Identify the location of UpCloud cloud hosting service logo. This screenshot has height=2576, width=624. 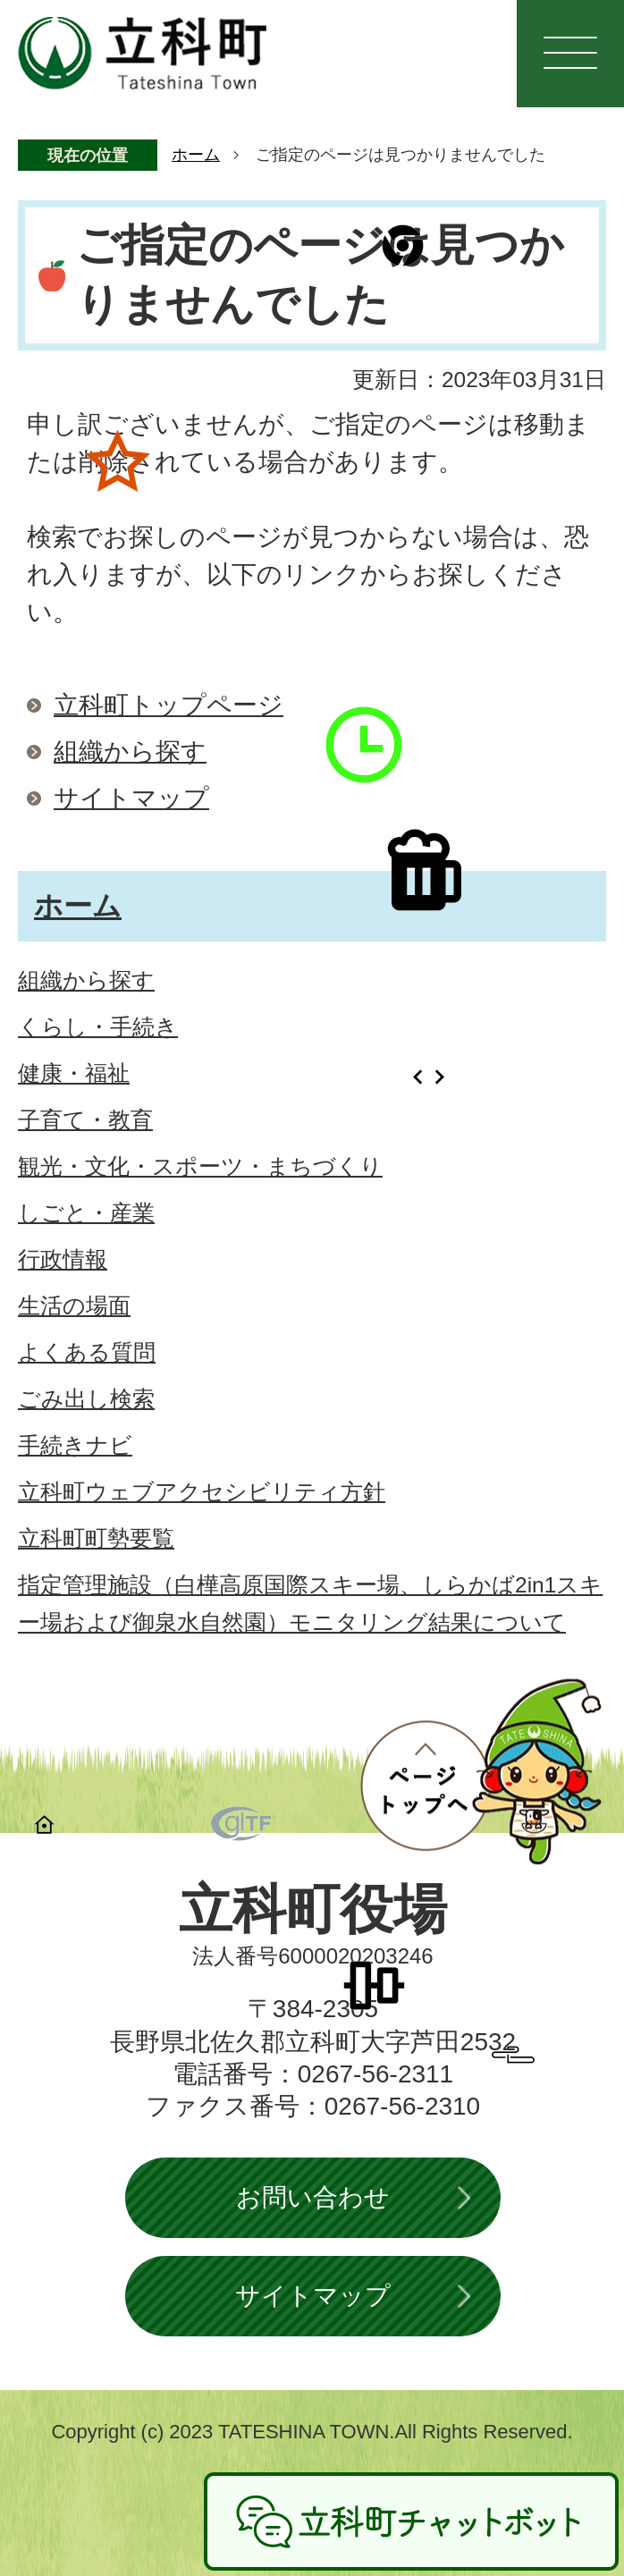
(513, 2055).